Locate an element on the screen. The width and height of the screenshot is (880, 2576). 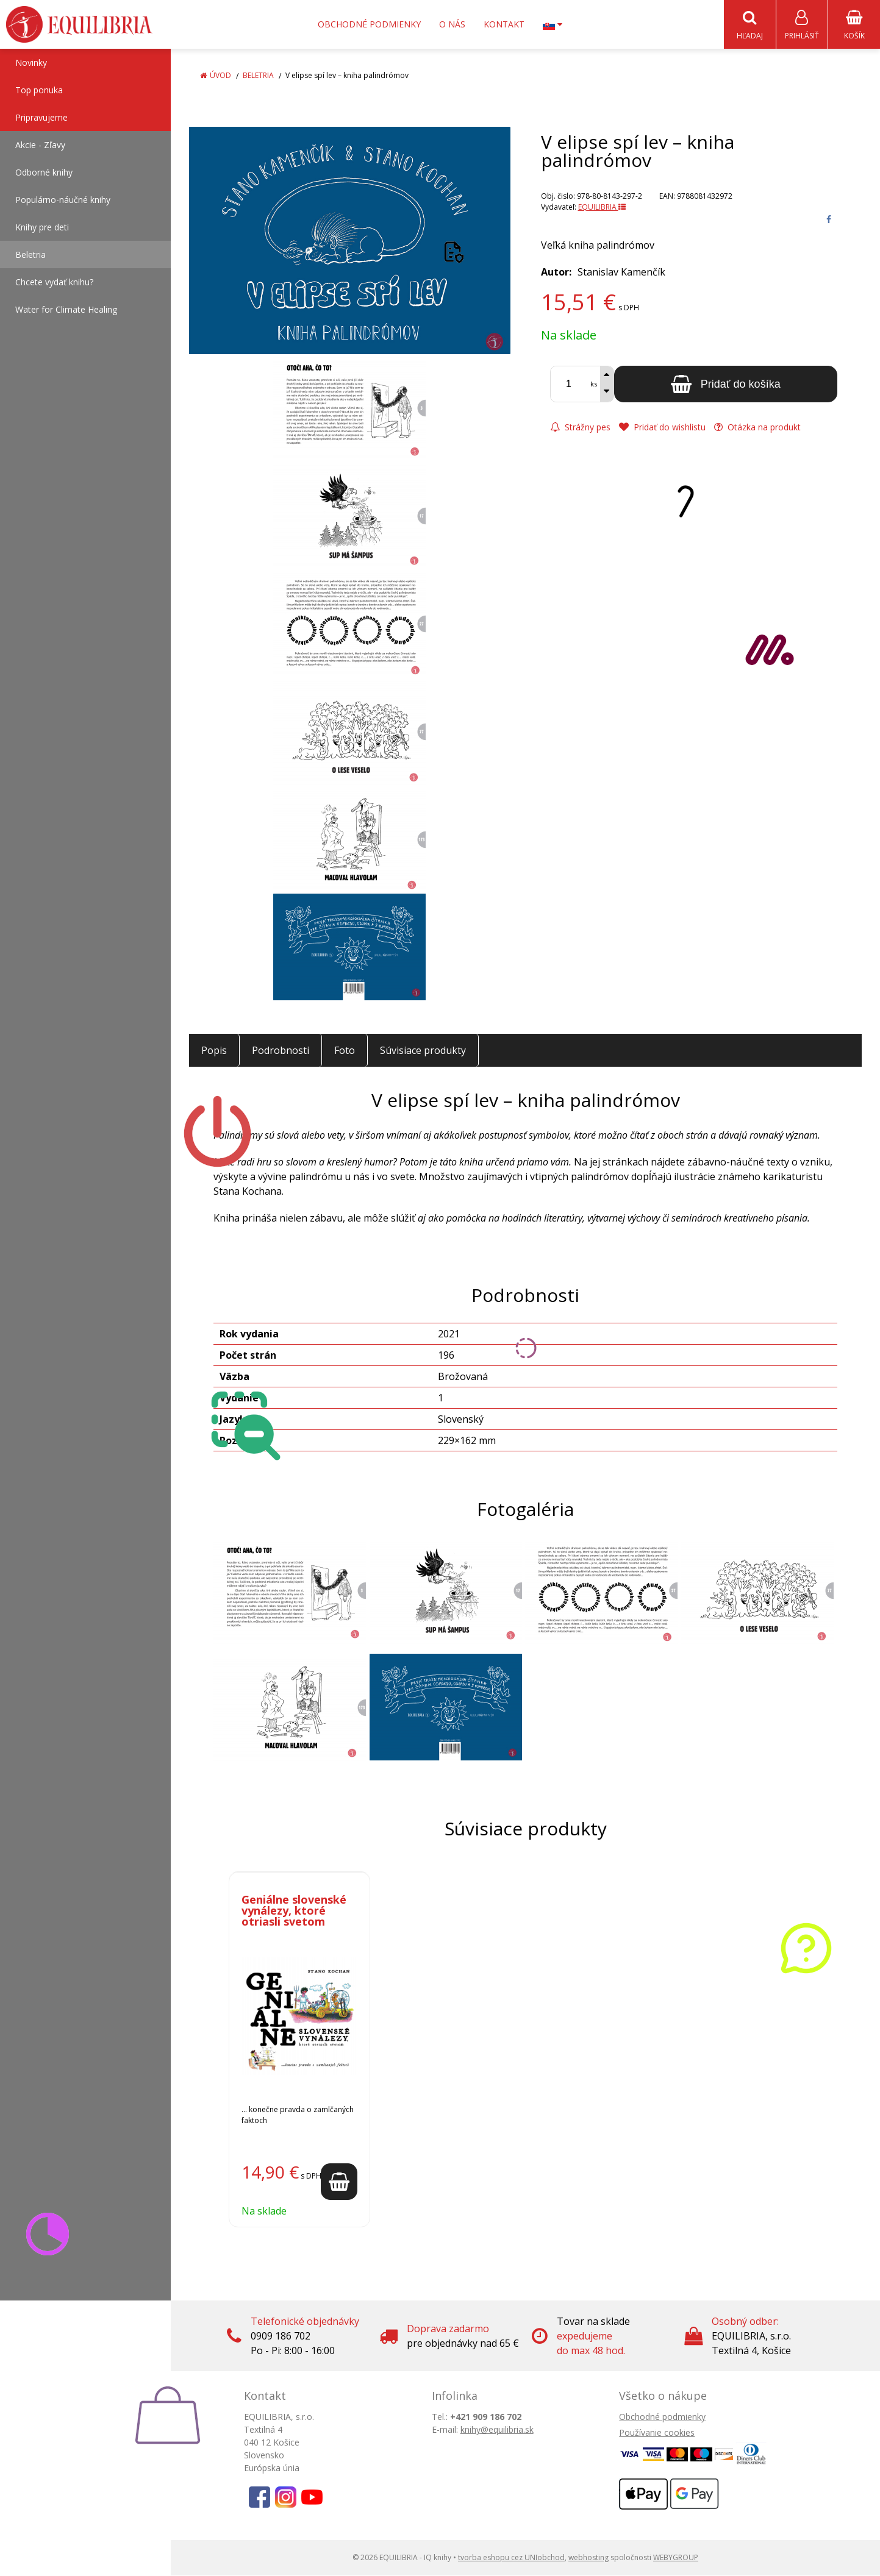
access help or support chat is located at coordinates (806, 1948).